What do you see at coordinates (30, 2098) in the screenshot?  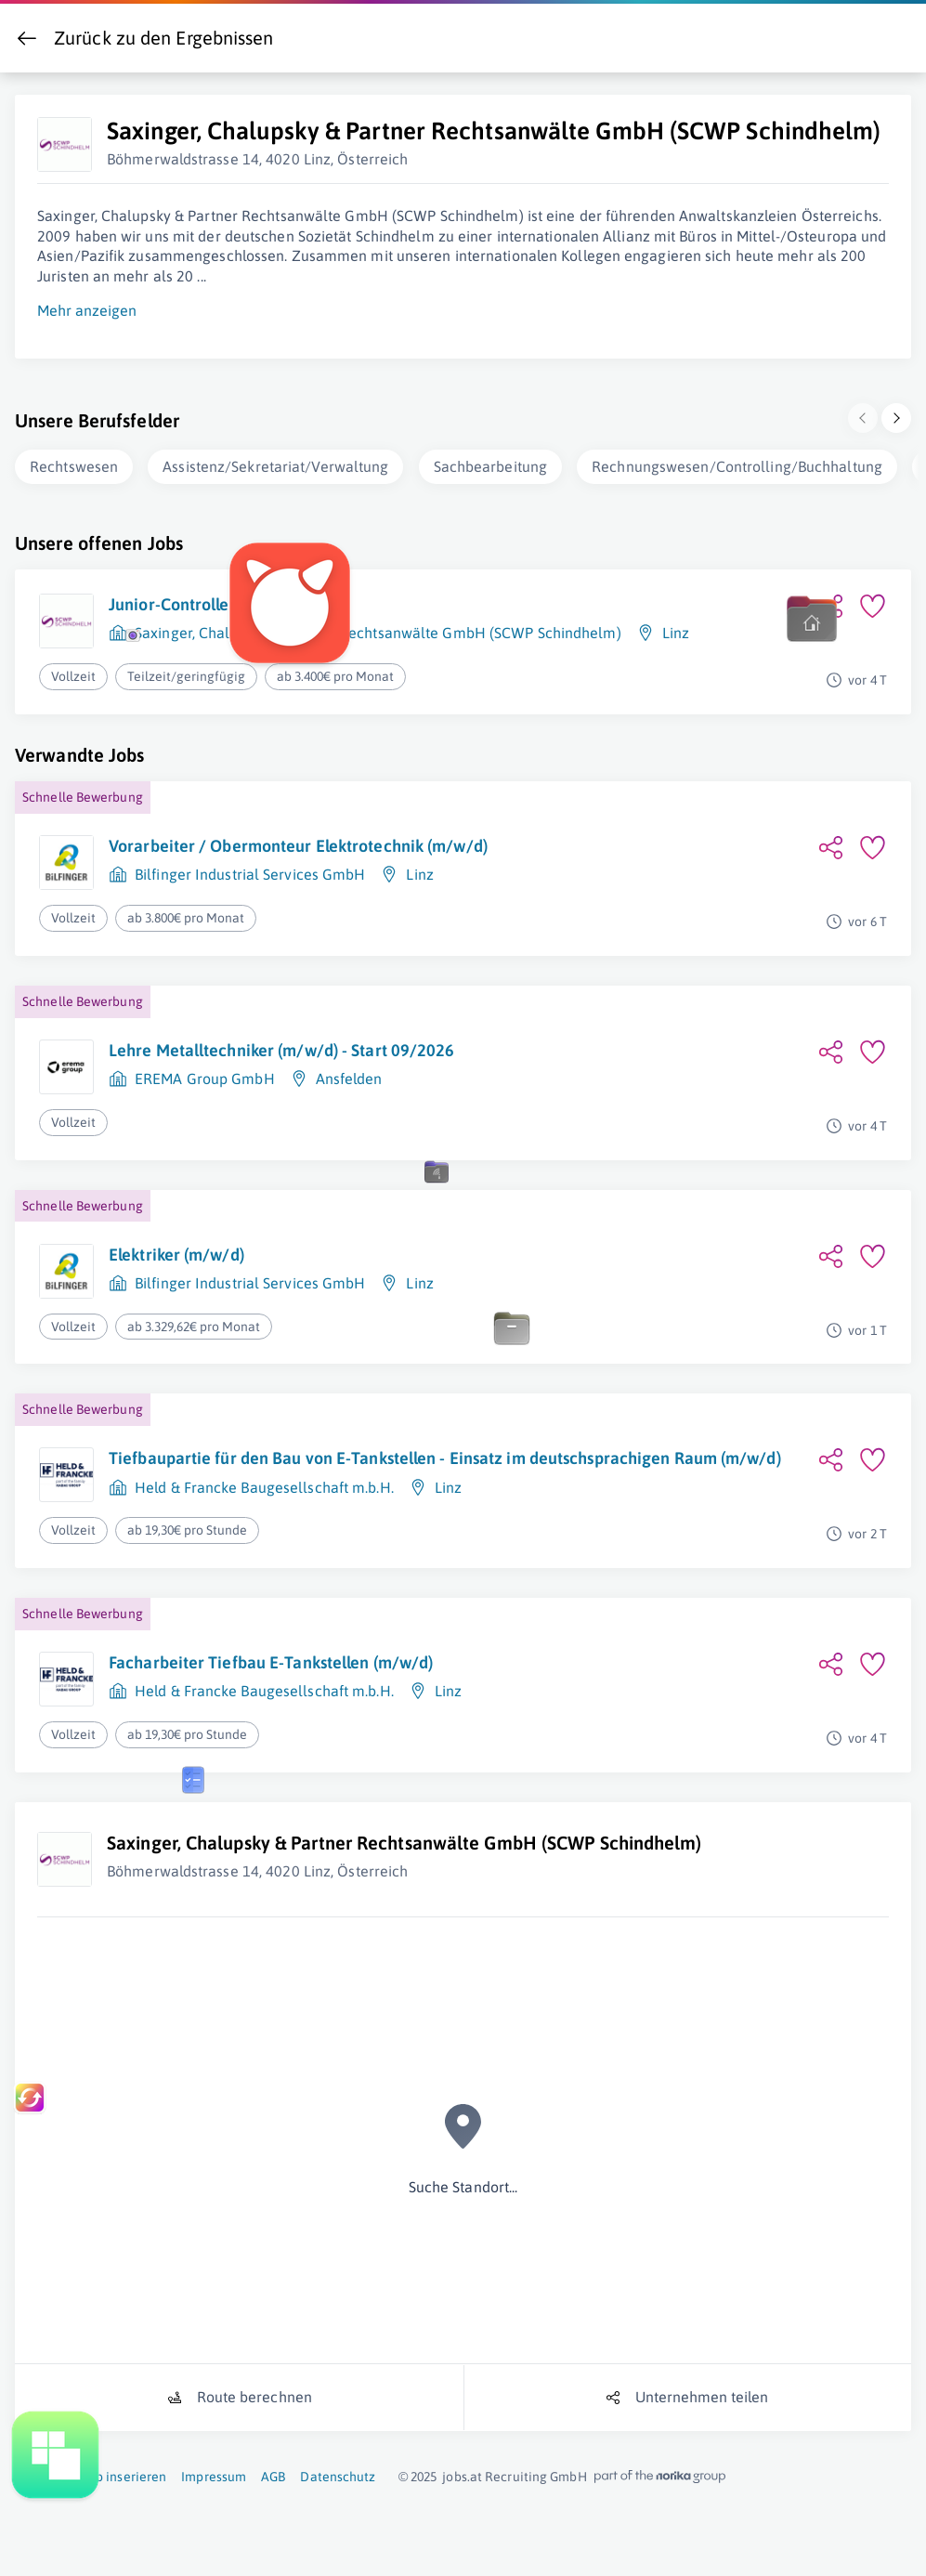 I see `open switcheroo image converter app` at bounding box center [30, 2098].